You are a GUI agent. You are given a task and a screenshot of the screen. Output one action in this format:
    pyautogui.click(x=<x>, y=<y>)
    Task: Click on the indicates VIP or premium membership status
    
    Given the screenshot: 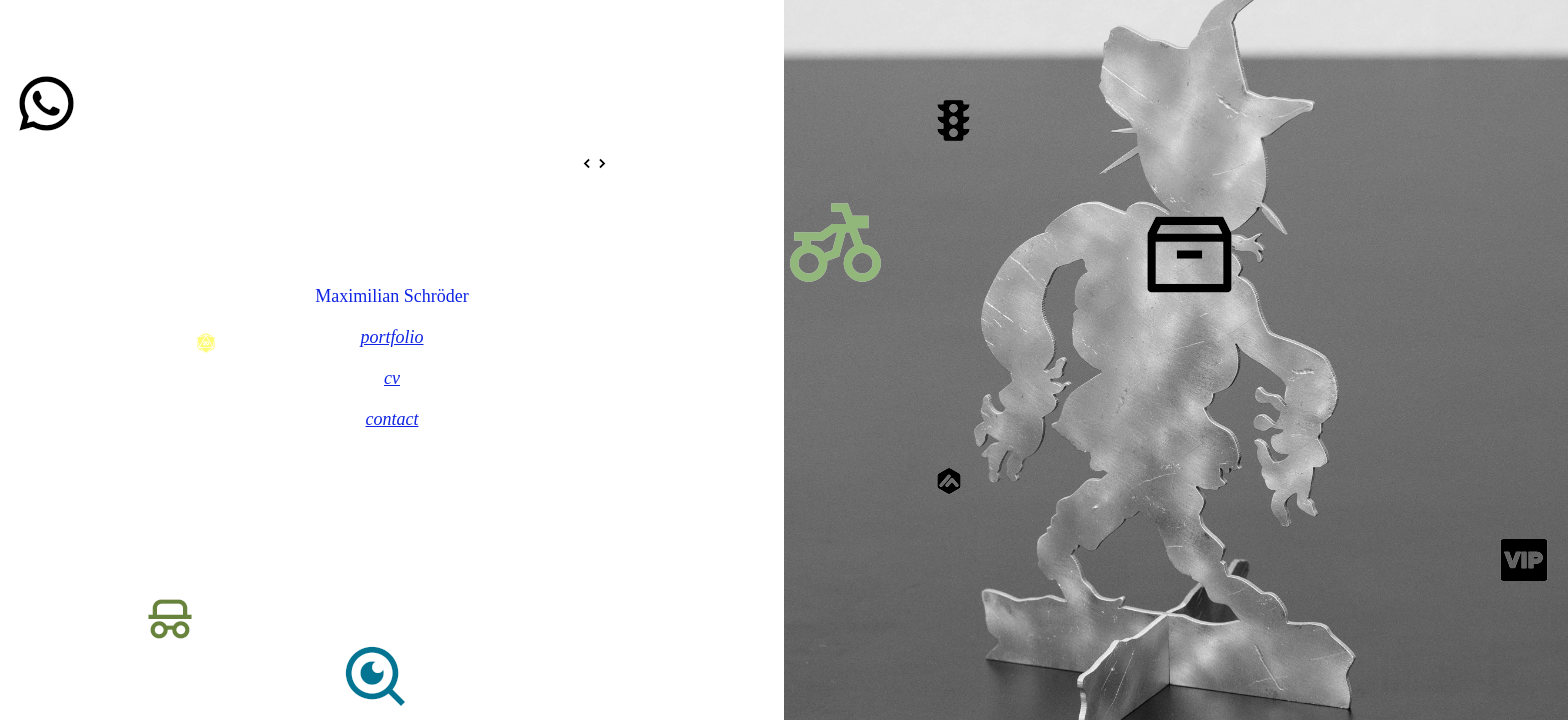 What is the action you would take?
    pyautogui.click(x=1524, y=560)
    